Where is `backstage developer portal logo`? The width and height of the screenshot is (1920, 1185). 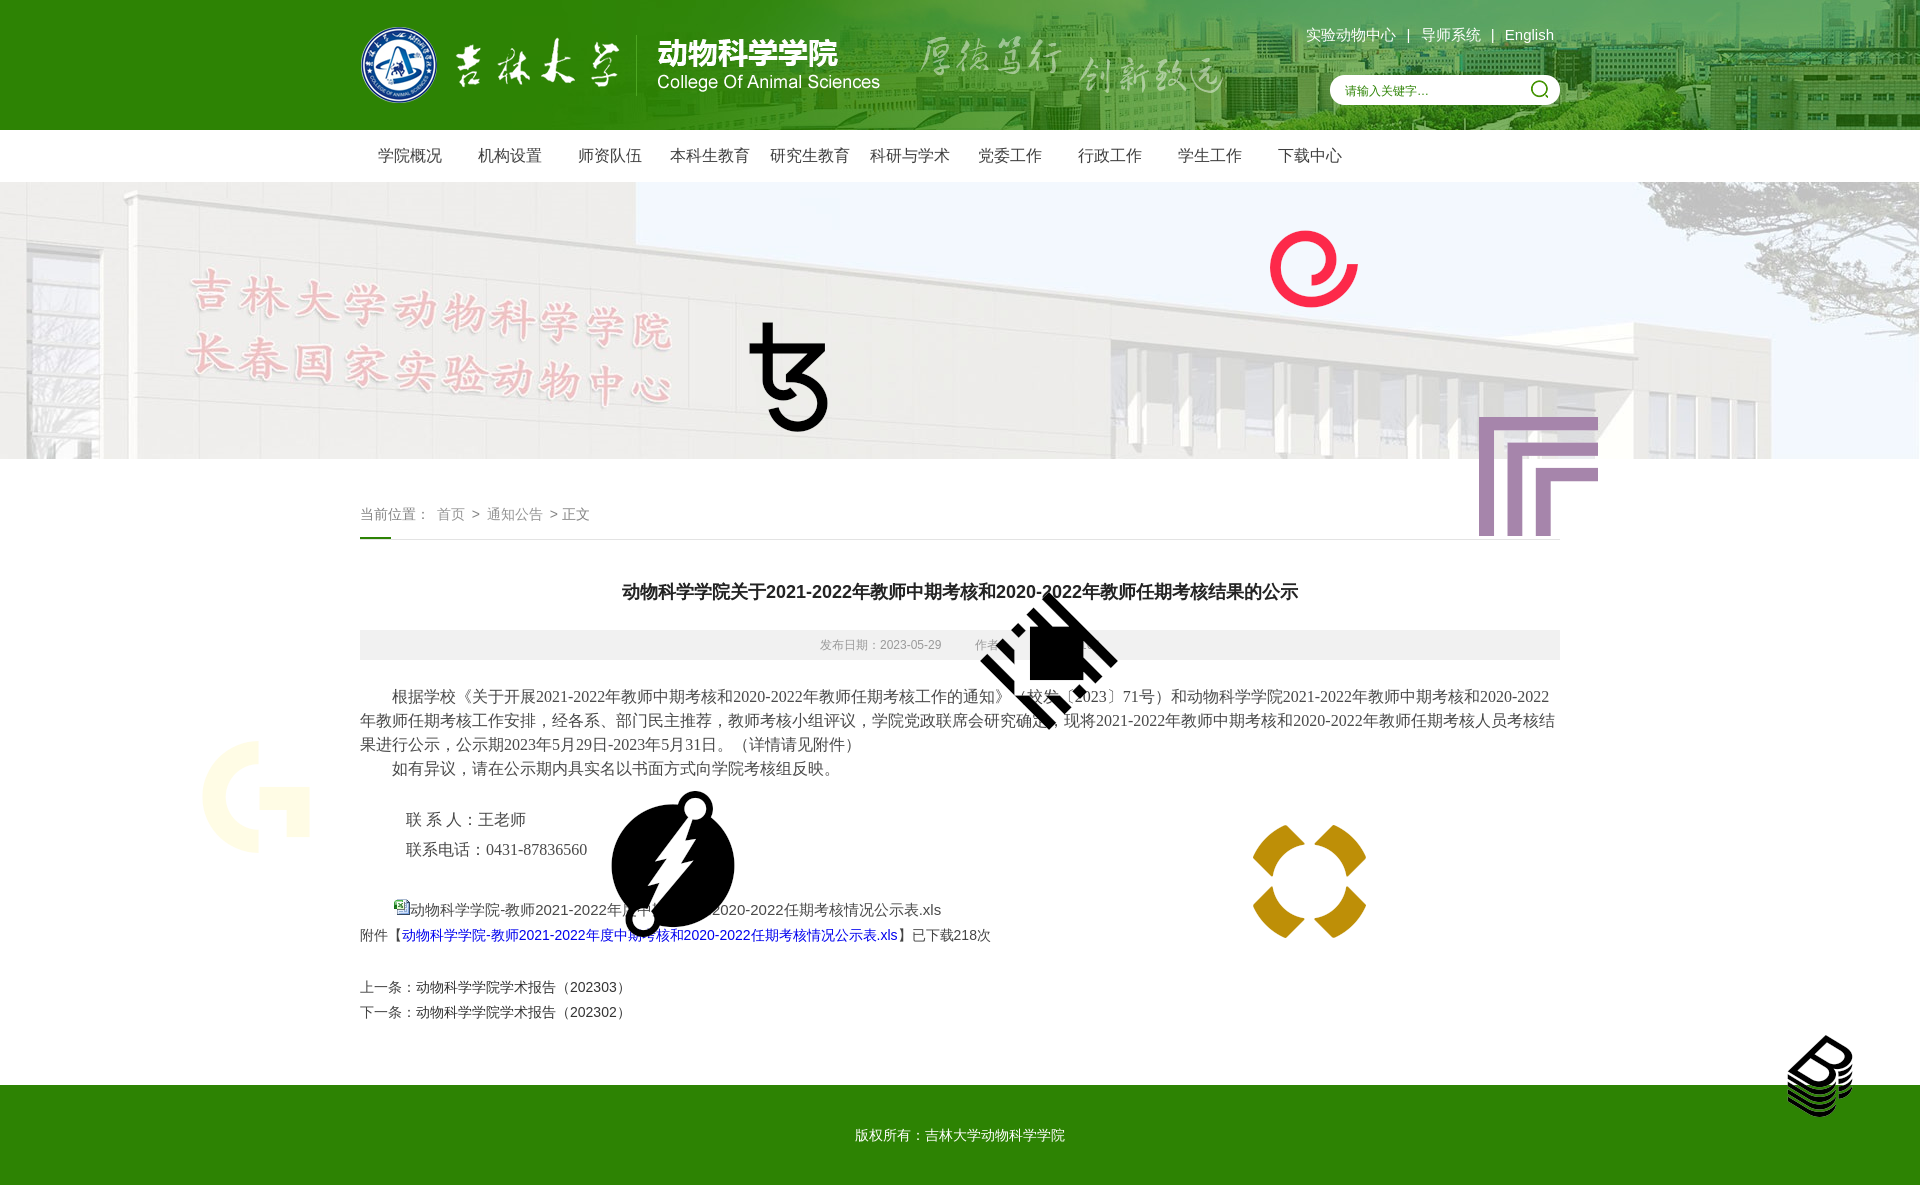 backstage developer portal logo is located at coordinates (1820, 1076).